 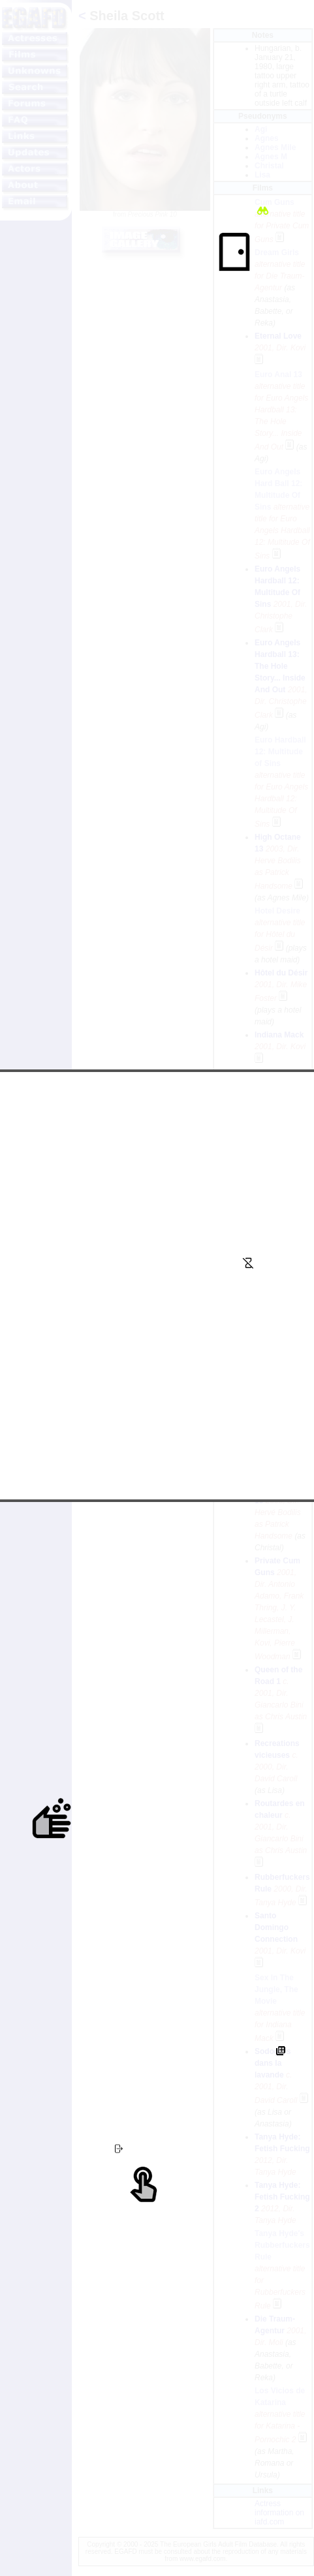 What do you see at coordinates (281, 2051) in the screenshot?
I see `add item to queue or playlist` at bounding box center [281, 2051].